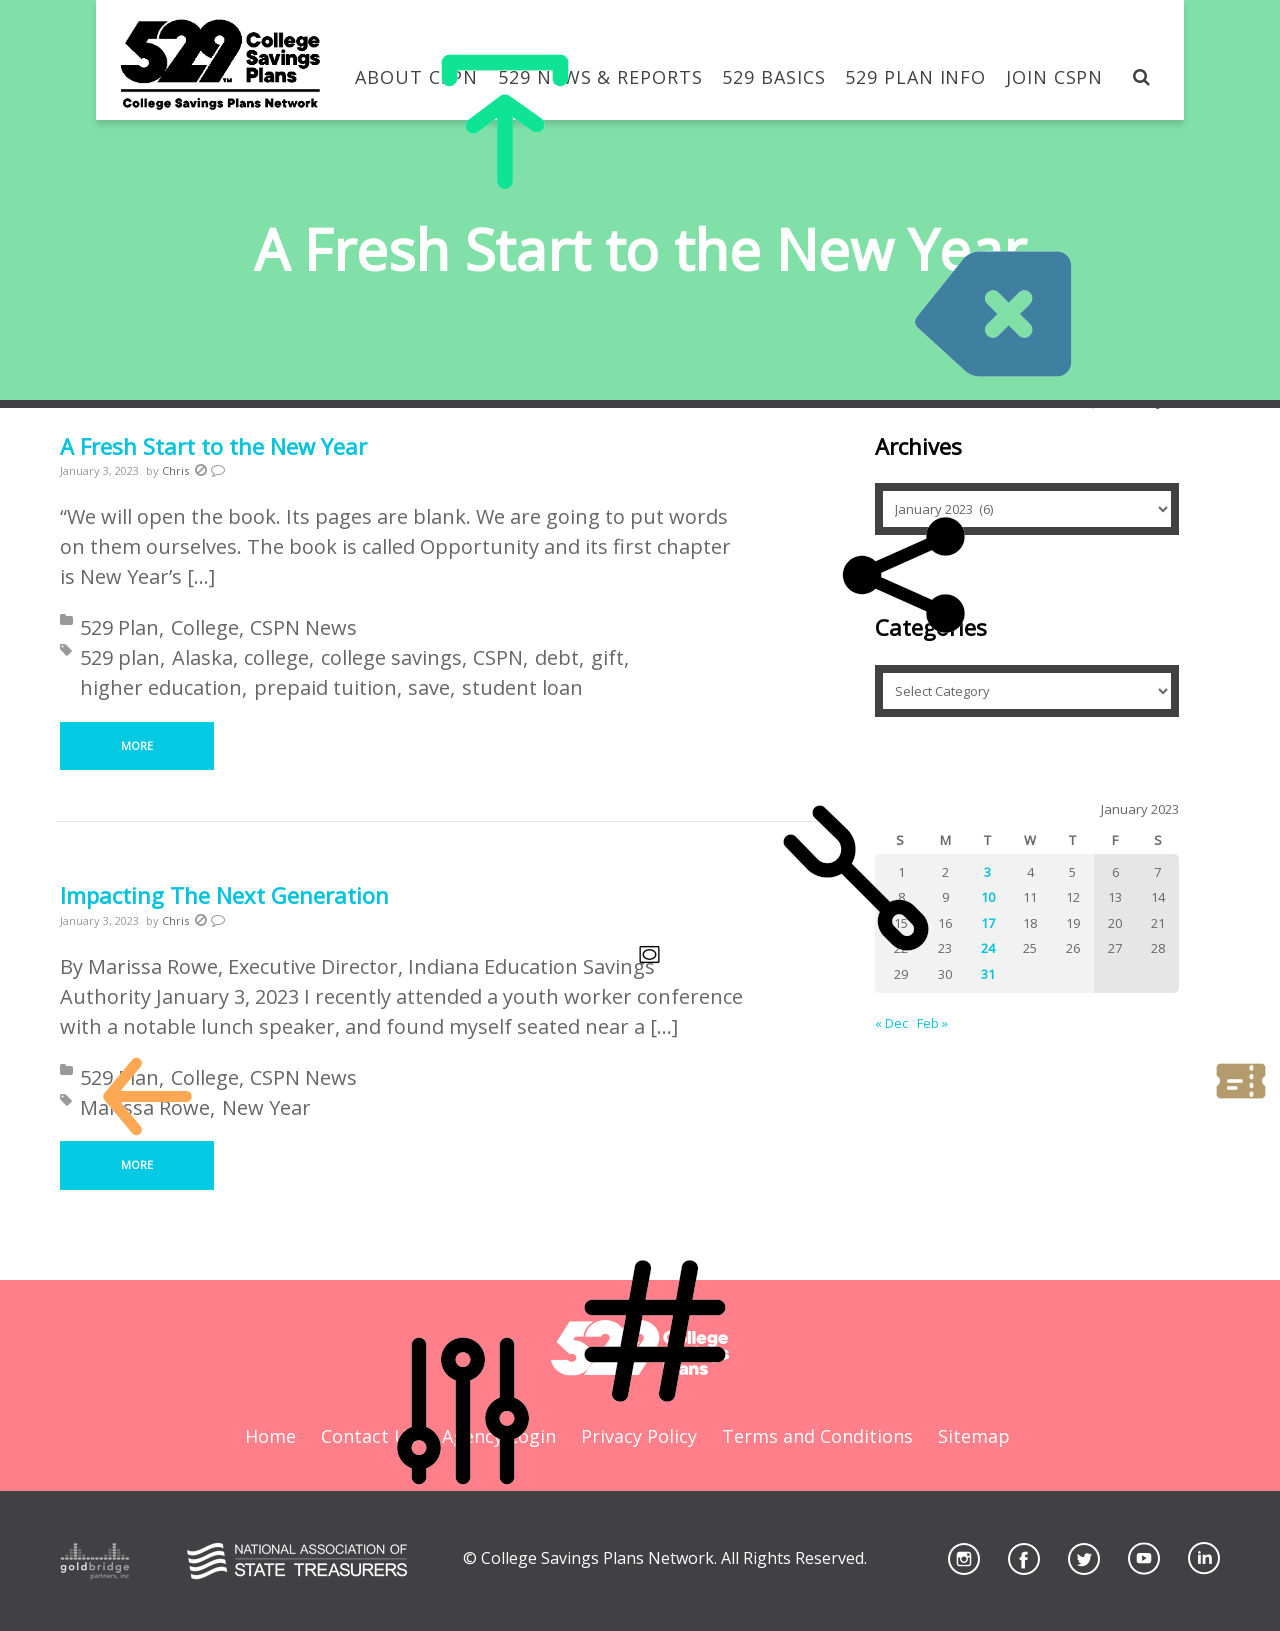 The width and height of the screenshot is (1280, 1631). Describe the element at coordinates (147, 1096) in the screenshot. I see `go back to the previous screen` at that location.